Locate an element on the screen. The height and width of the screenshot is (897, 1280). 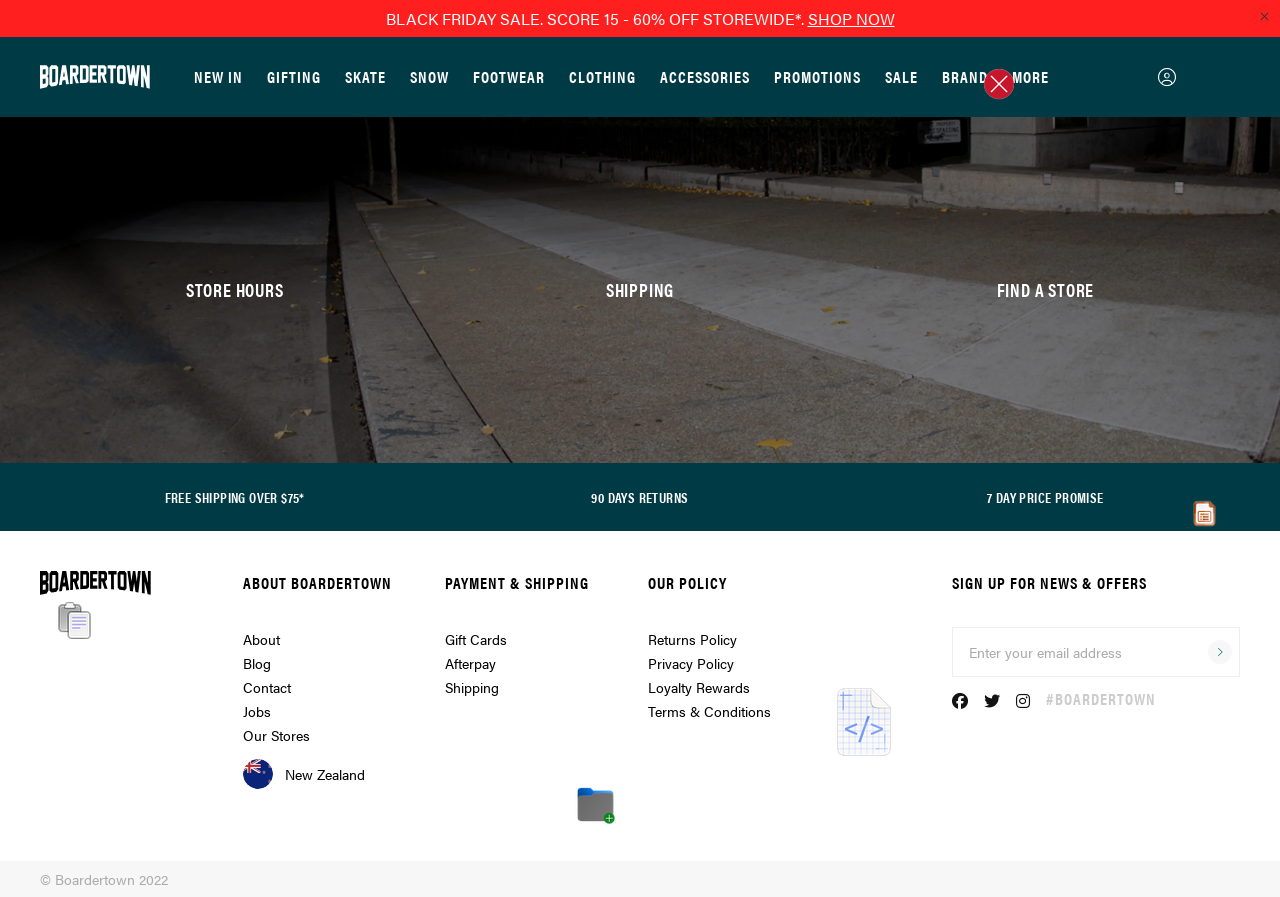
indicates a file cannot be synced to Dropbox is located at coordinates (999, 84).